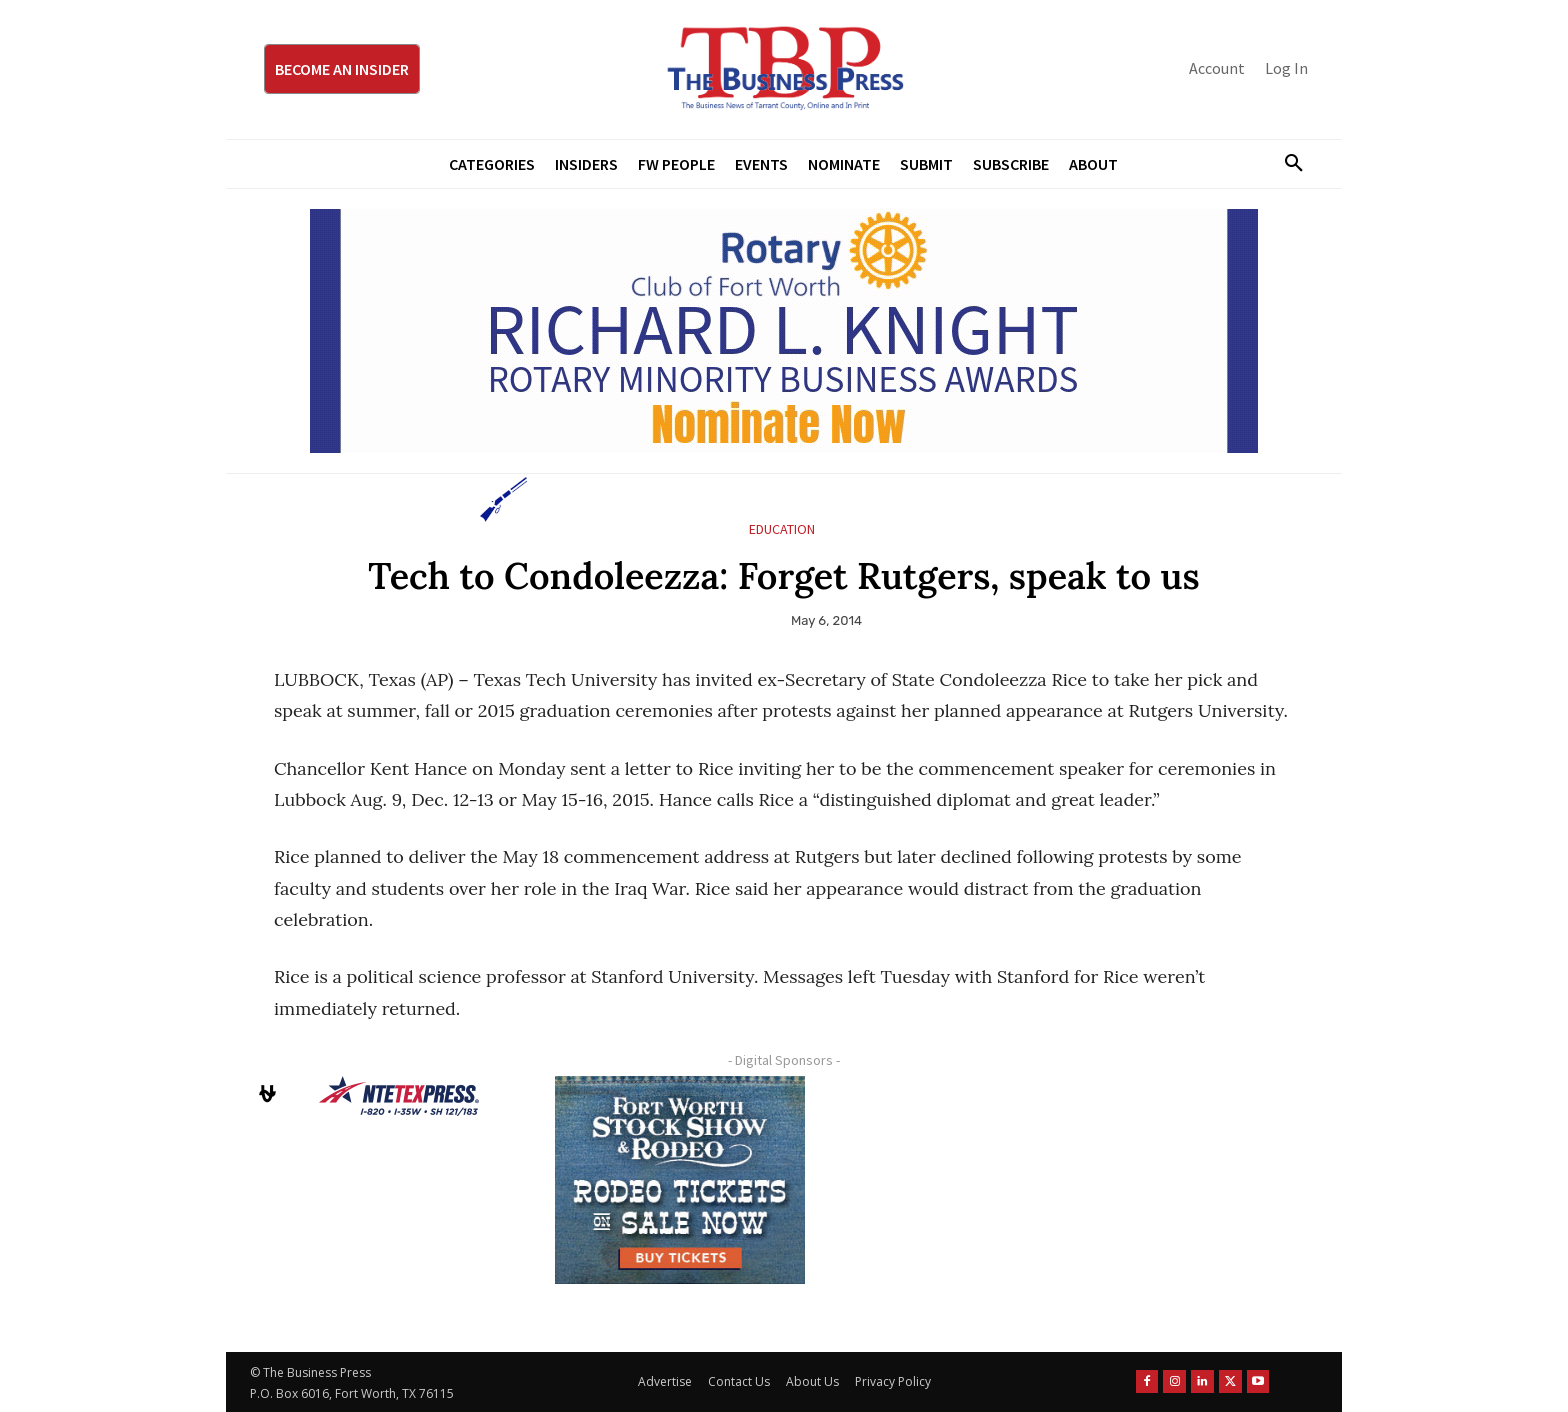 This screenshot has width=1568, height=1412. I want to click on represents the ophiuchus zodiac sign, so click(267, 1093).